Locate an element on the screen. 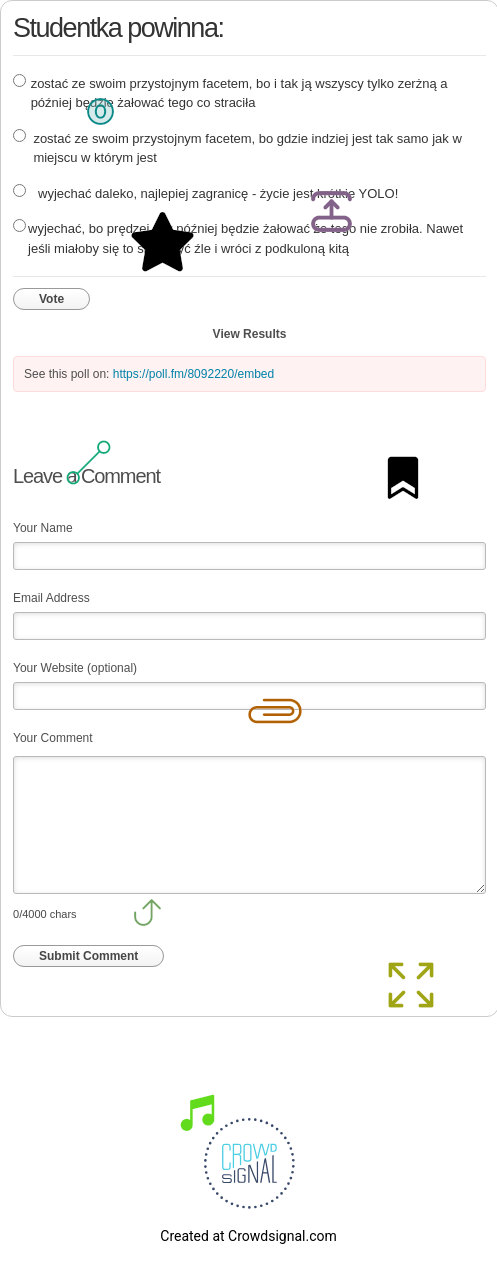  save this item for later is located at coordinates (403, 477).